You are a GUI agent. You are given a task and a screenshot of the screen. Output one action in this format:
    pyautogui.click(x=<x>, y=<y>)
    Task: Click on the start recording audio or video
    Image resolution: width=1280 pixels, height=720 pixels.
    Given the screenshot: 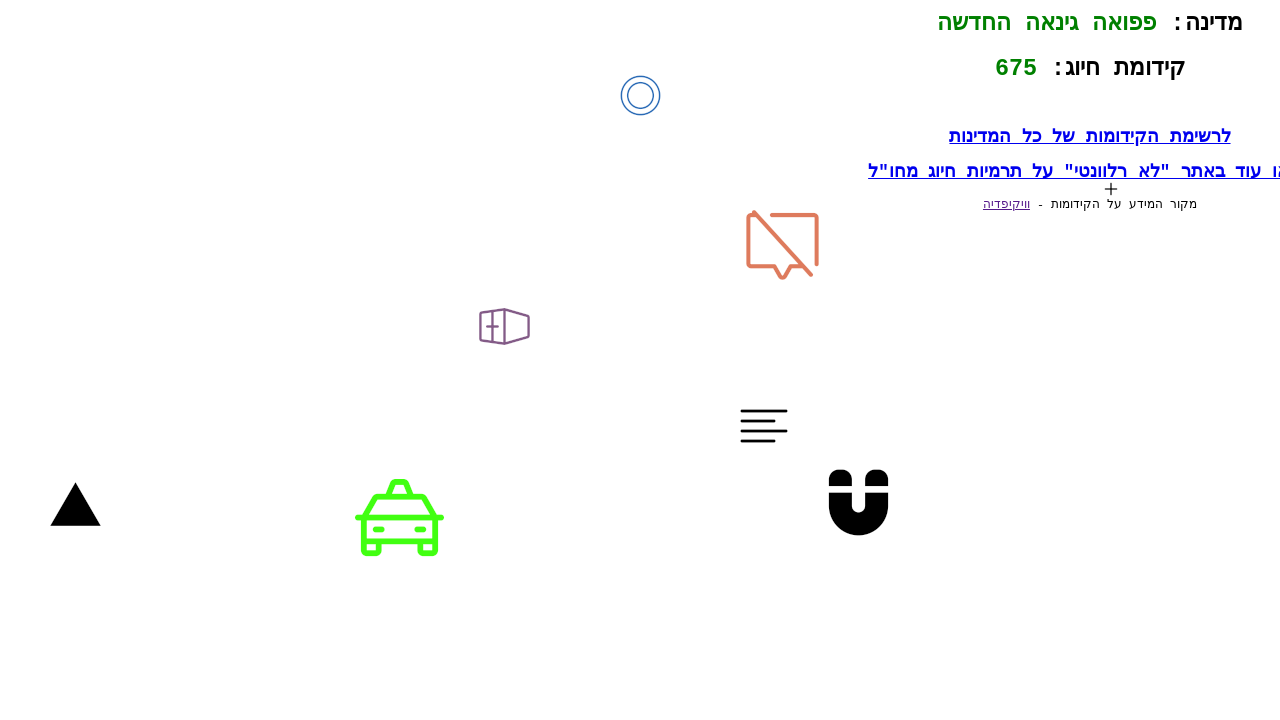 What is the action you would take?
    pyautogui.click(x=640, y=95)
    